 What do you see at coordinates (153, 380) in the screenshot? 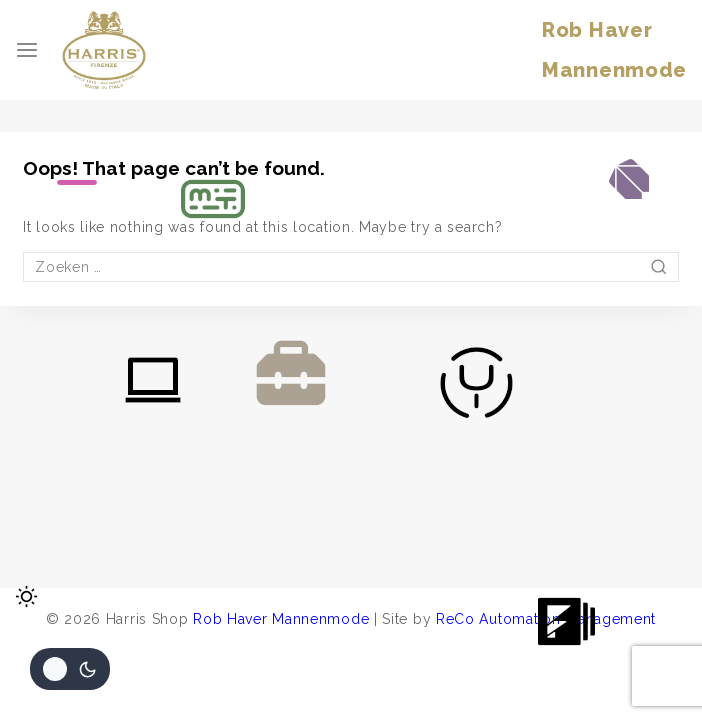
I see `view on macbook or laptop device` at bounding box center [153, 380].